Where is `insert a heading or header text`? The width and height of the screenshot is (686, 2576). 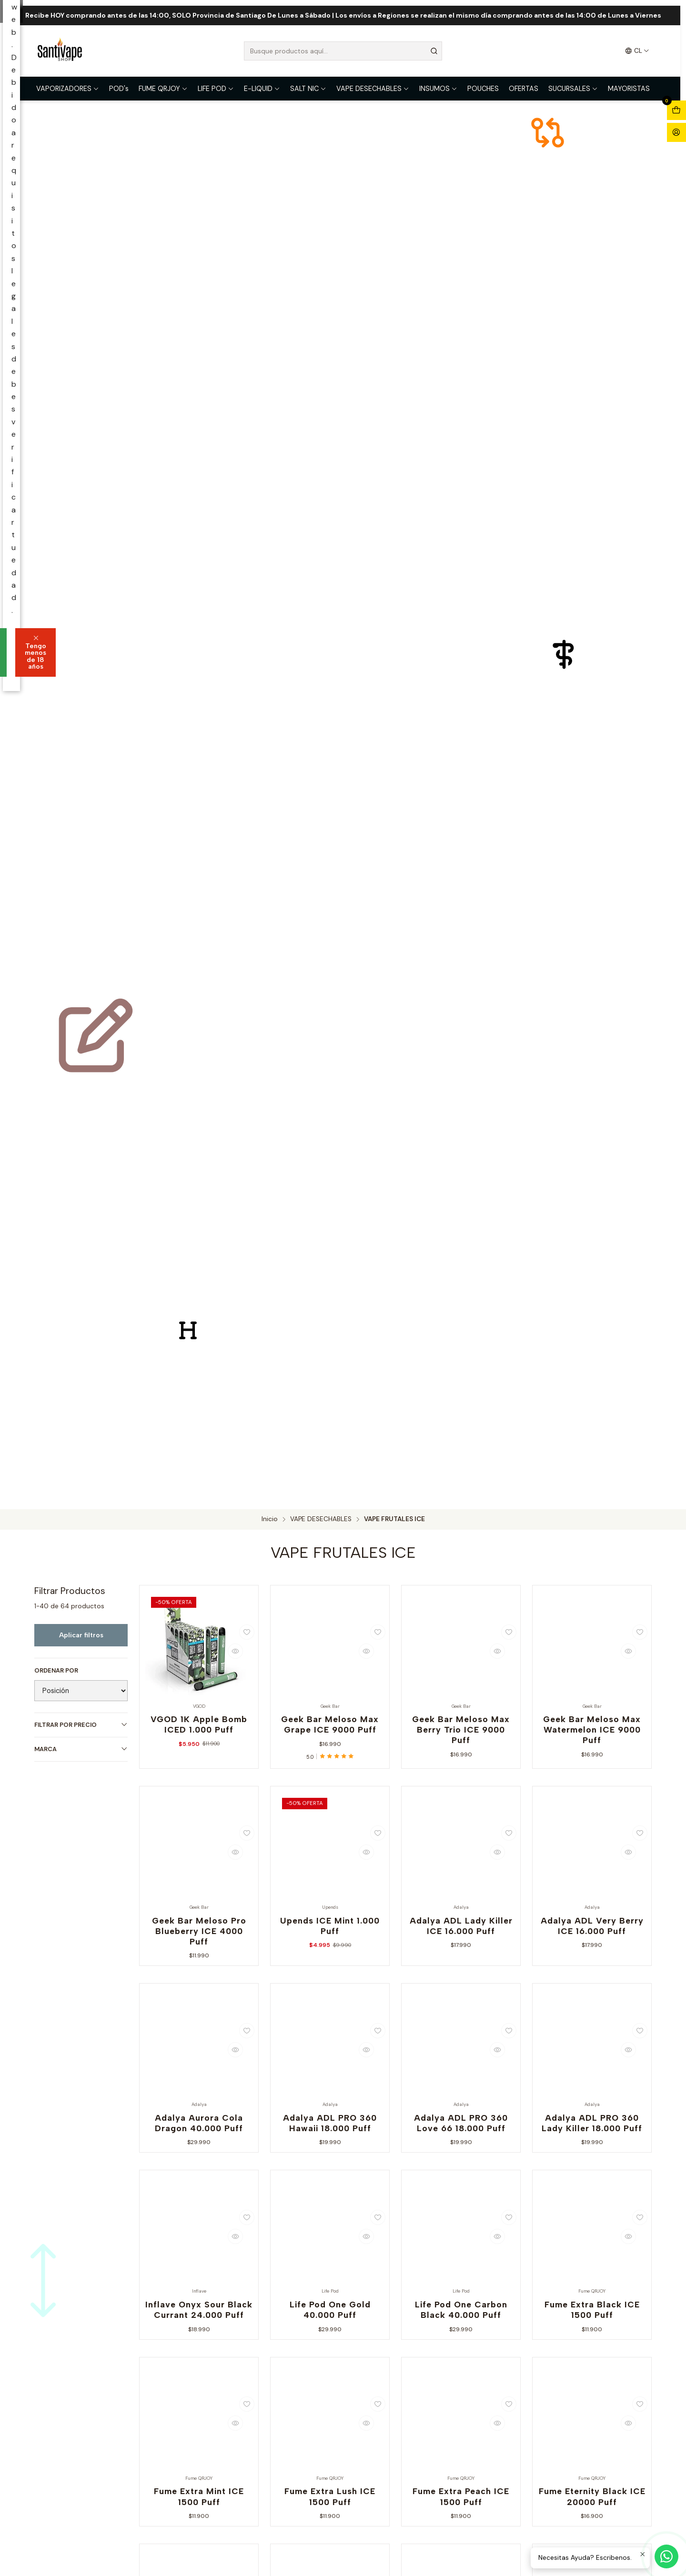 insert a heading or header text is located at coordinates (188, 1330).